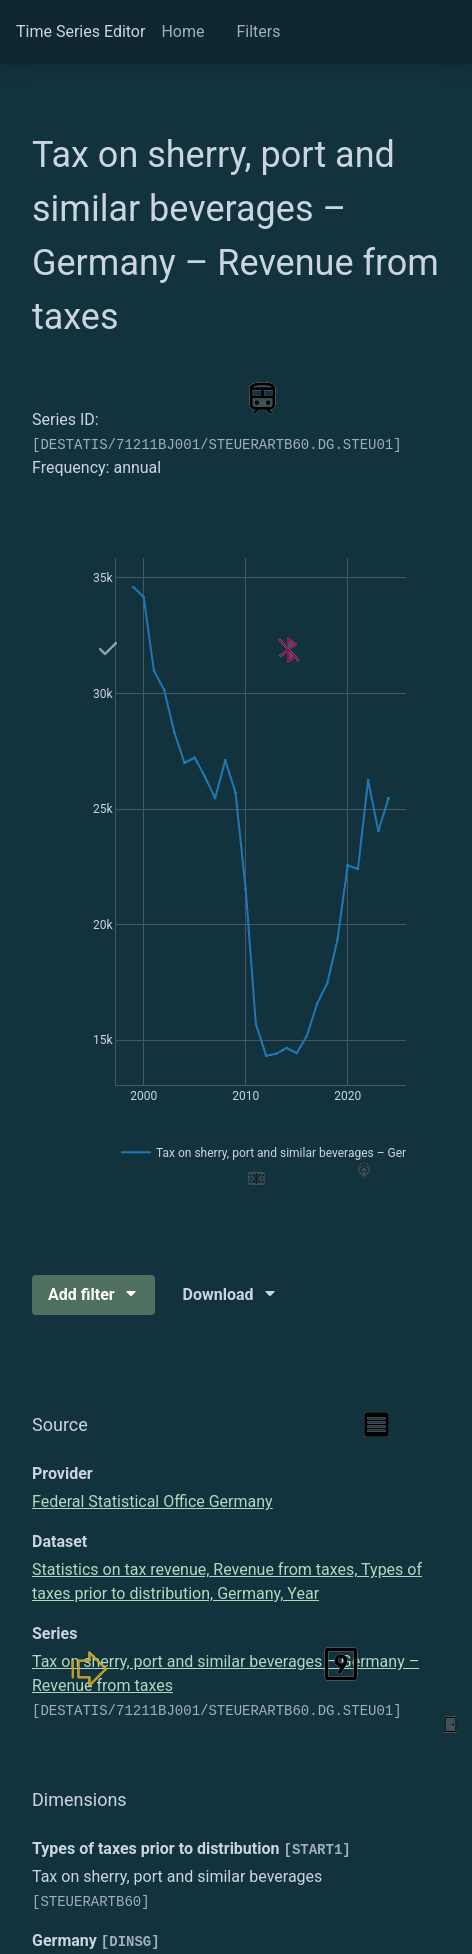 The image size is (472, 1954). Describe the element at coordinates (341, 1664) in the screenshot. I see `select the number nine` at that location.